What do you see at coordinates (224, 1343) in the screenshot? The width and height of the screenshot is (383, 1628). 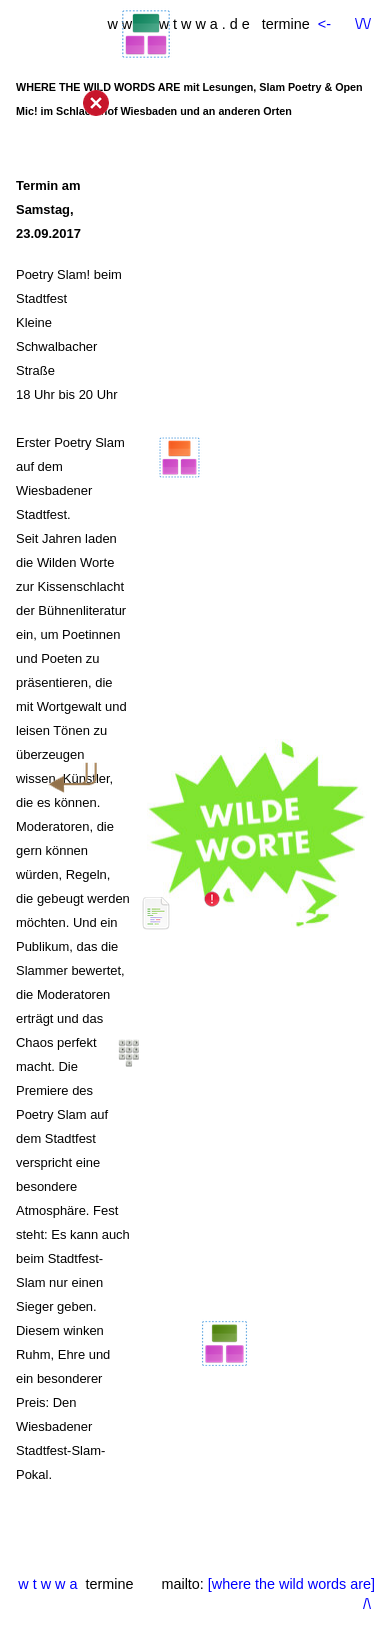 I see `select all items in the current view` at bounding box center [224, 1343].